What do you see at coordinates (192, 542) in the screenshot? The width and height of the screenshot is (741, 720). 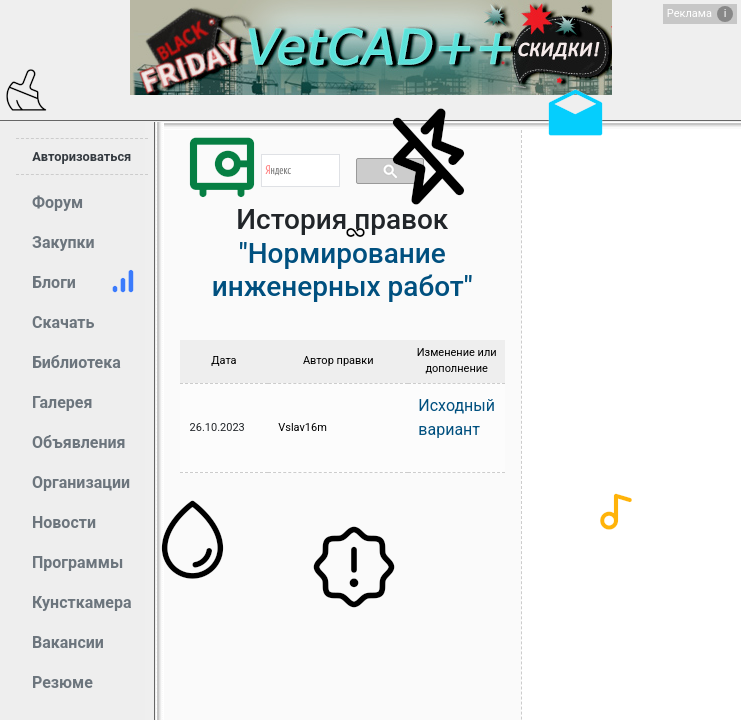 I see `adjust water or hydration settings` at bounding box center [192, 542].